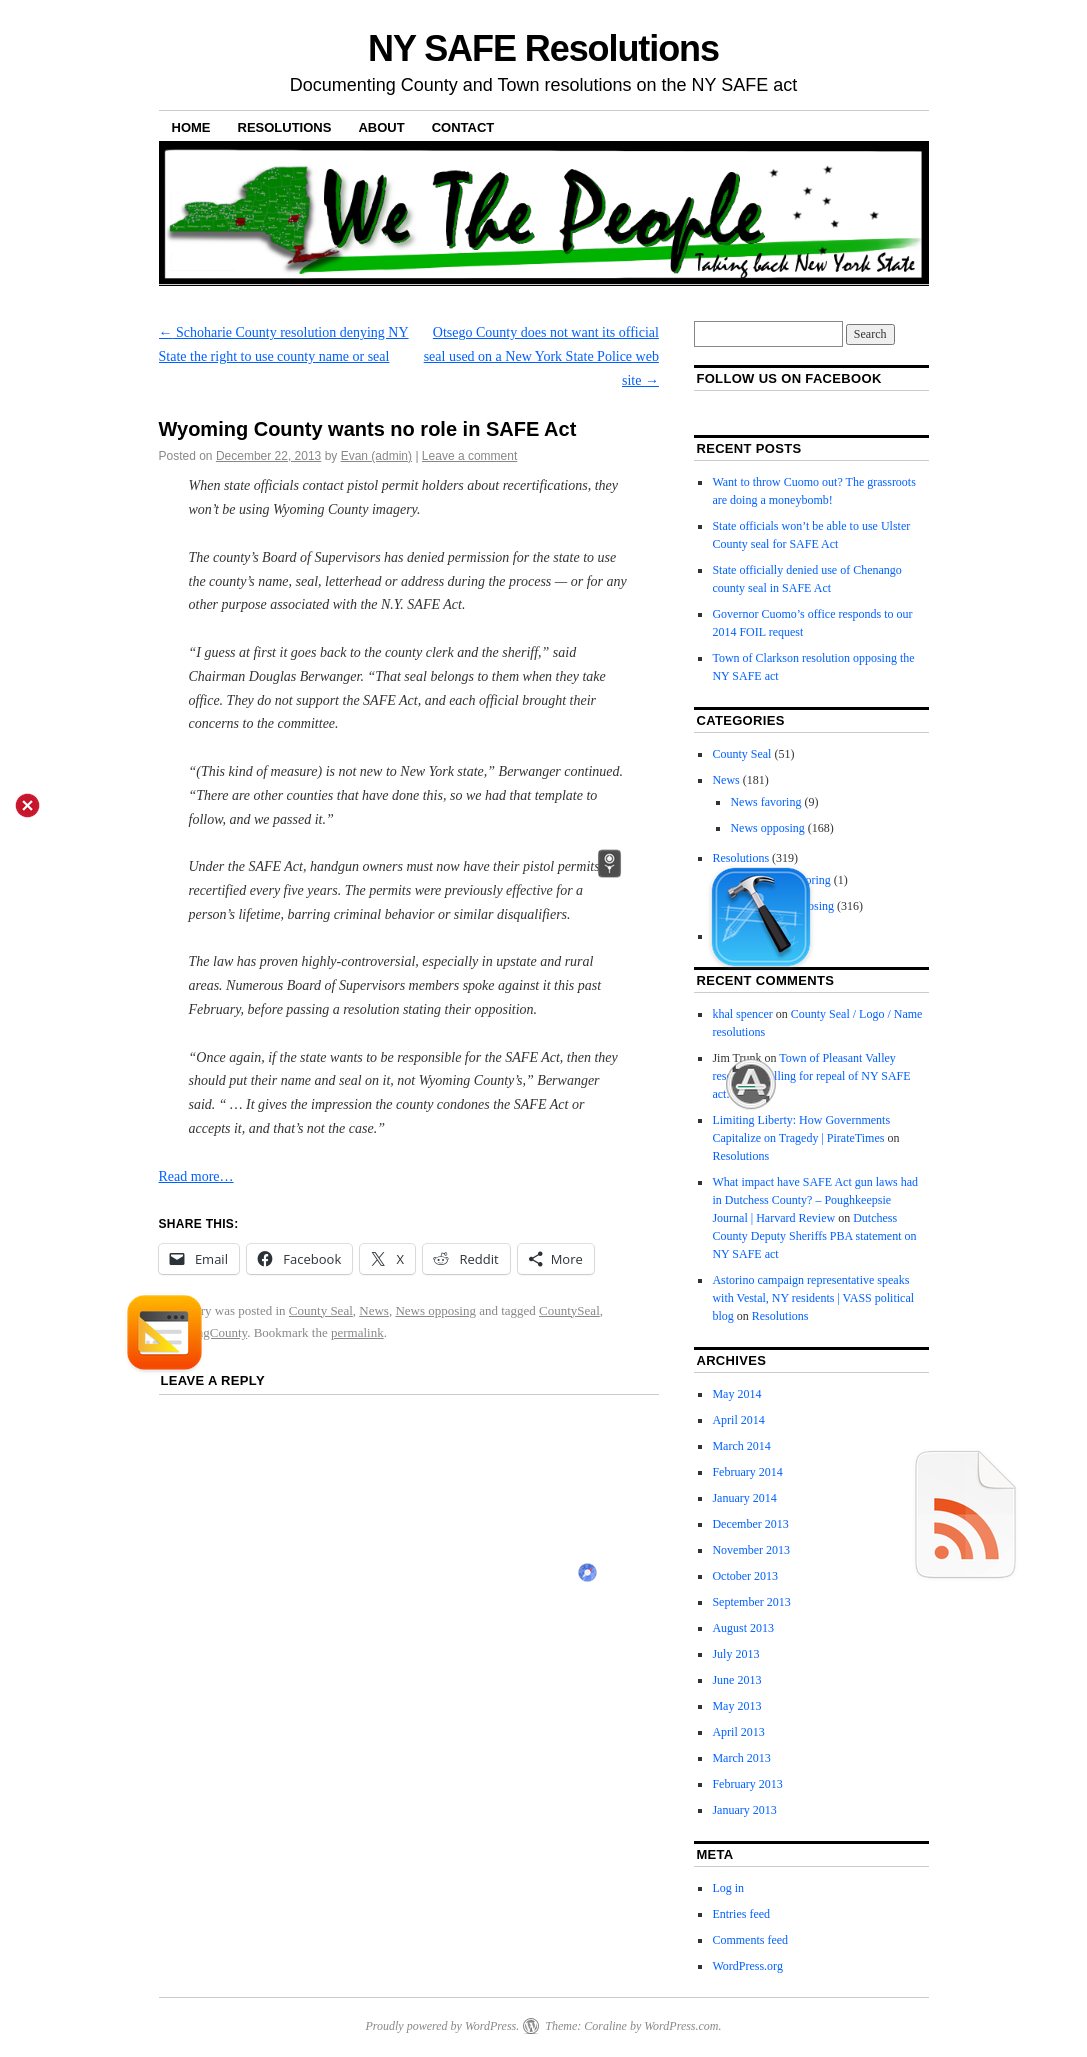 Image resolution: width=1087 pixels, height=2057 pixels. Describe the element at coordinates (965, 1514) in the screenshot. I see `an RSS feed file or subscription document` at that location.